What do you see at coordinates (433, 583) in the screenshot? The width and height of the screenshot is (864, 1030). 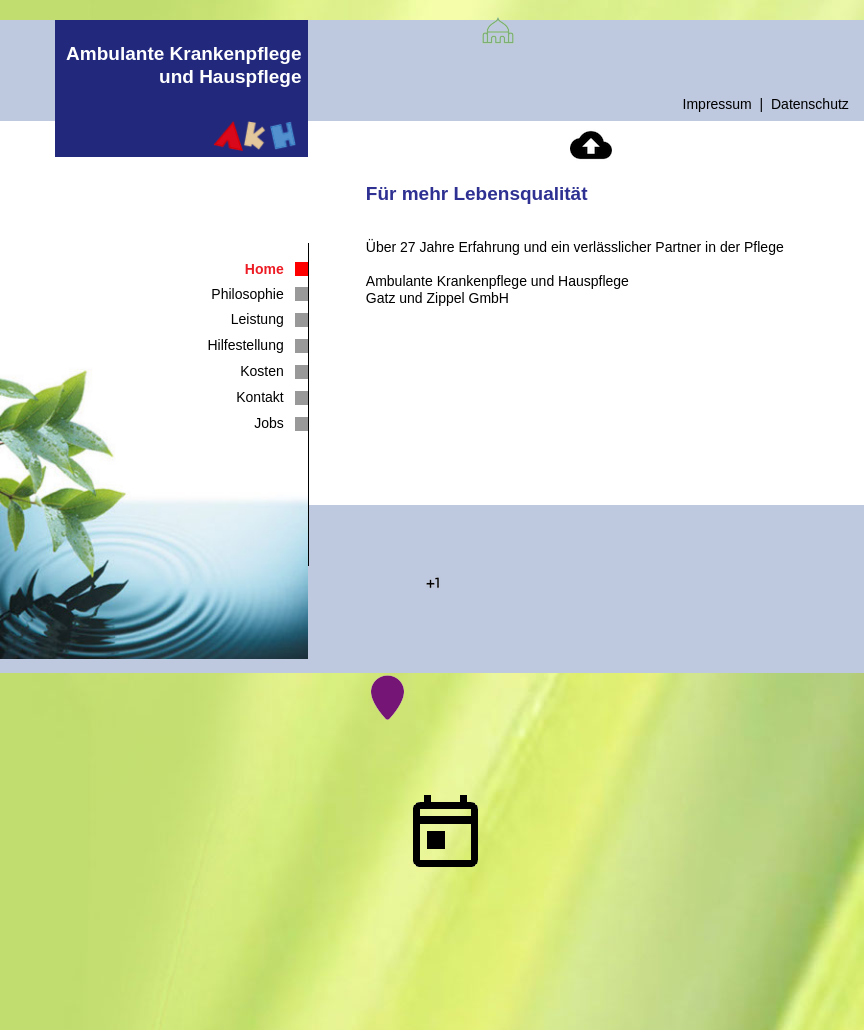 I see `add one to a count or quantity` at bounding box center [433, 583].